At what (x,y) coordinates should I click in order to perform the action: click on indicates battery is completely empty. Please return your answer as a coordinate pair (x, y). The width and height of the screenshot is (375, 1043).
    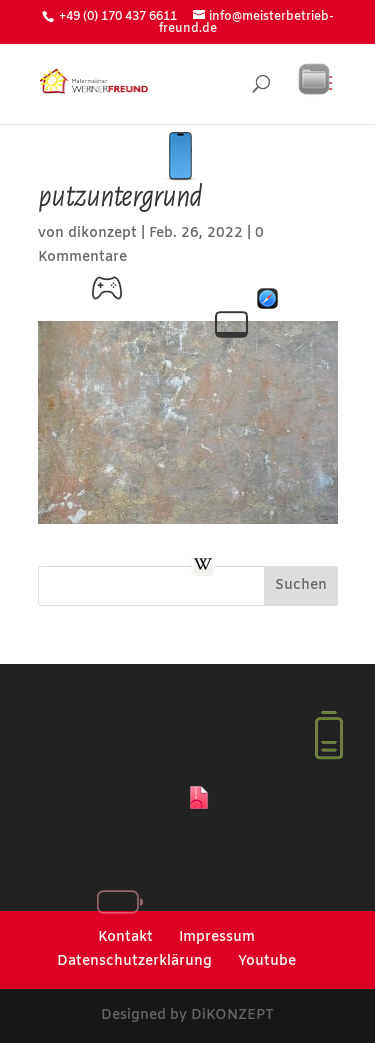
    Looking at the image, I should click on (120, 902).